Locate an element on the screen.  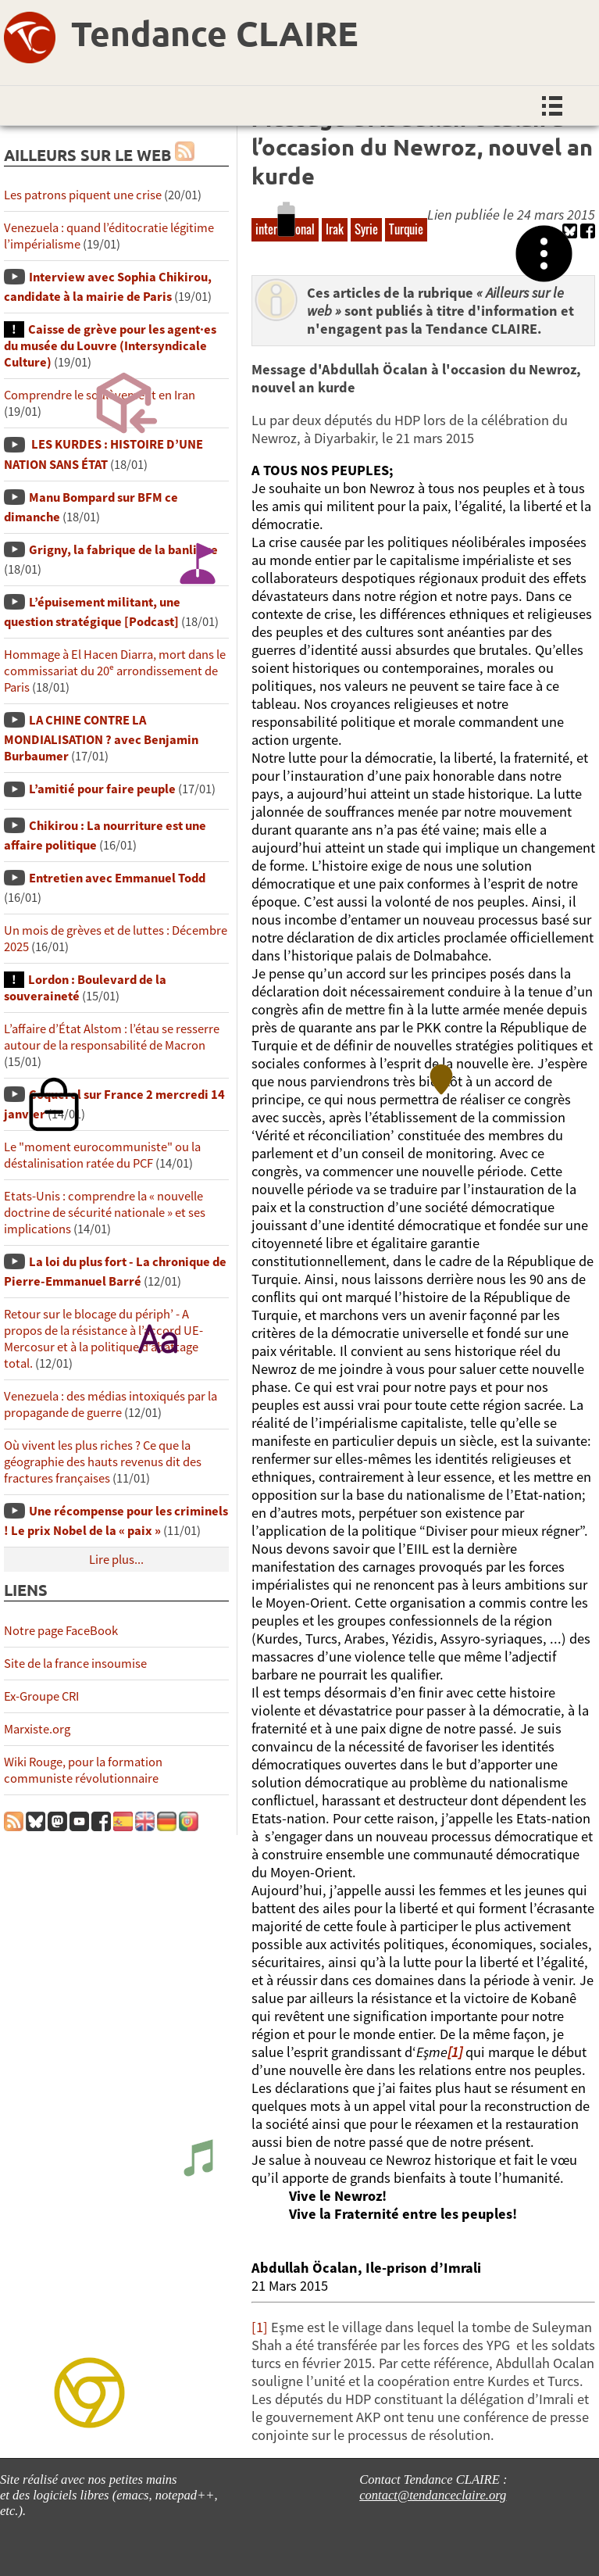
open more options menu is located at coordinates (544, 253).